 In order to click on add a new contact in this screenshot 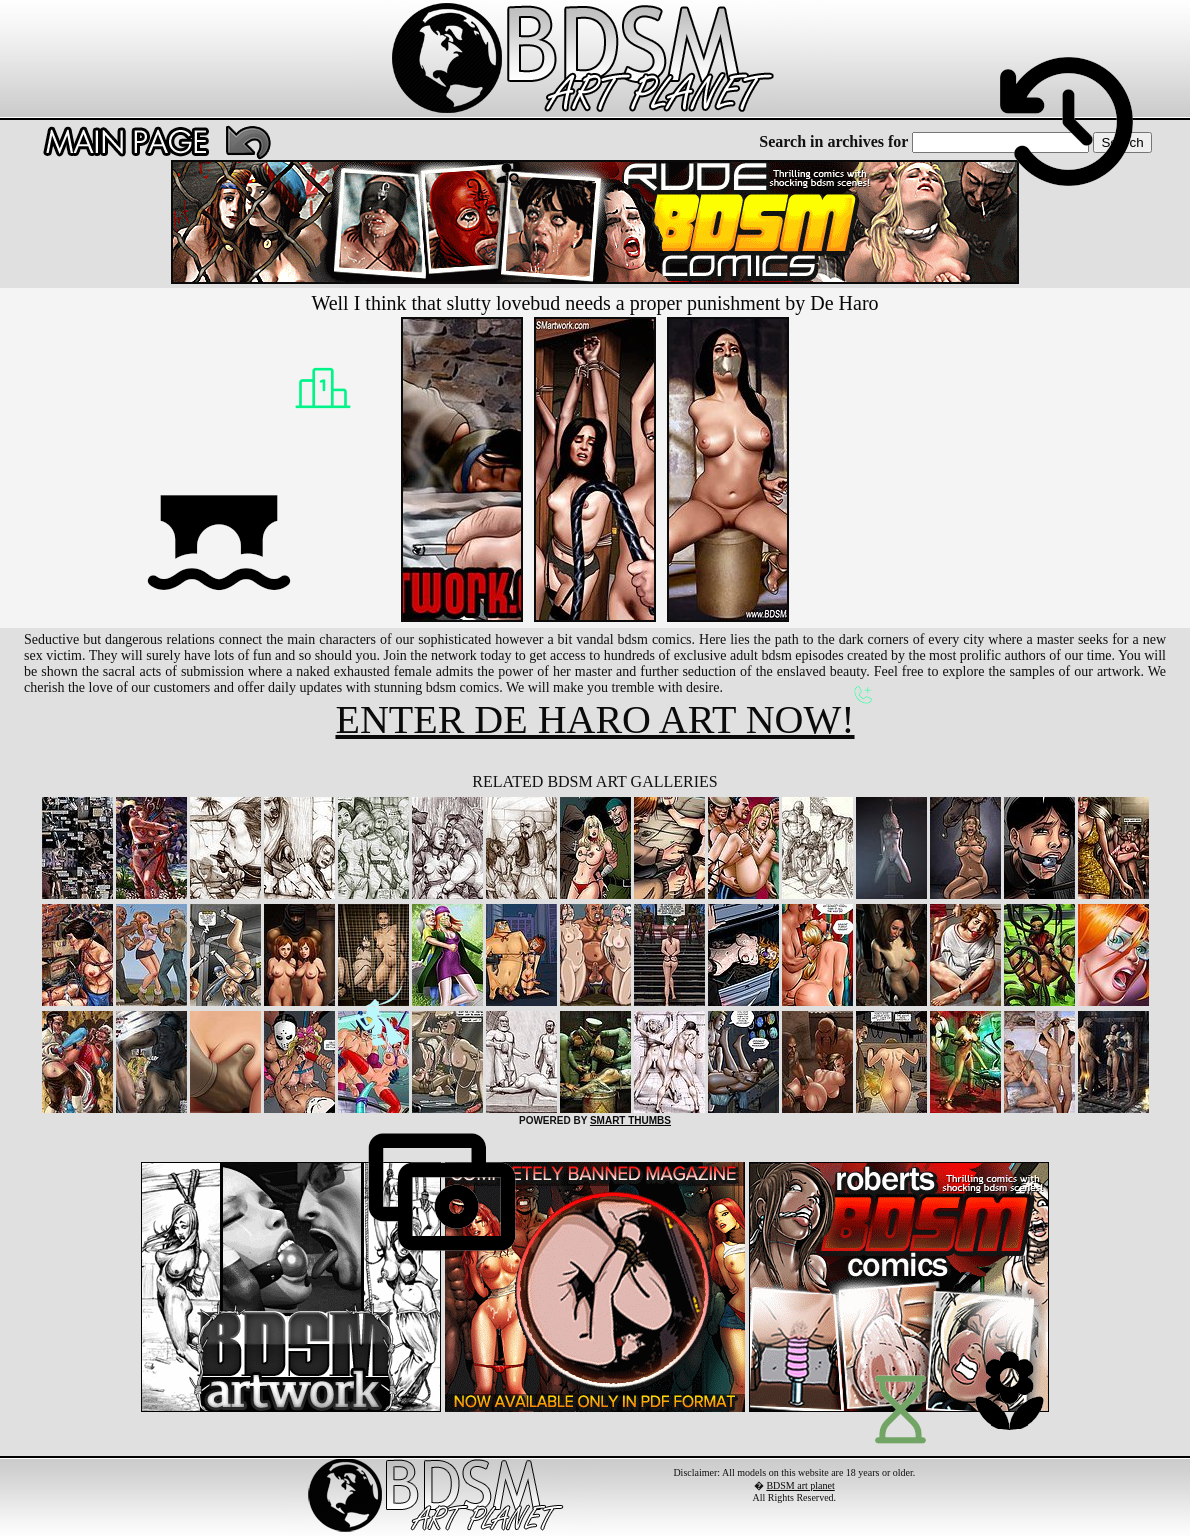, I will do `click(863, 694)`.